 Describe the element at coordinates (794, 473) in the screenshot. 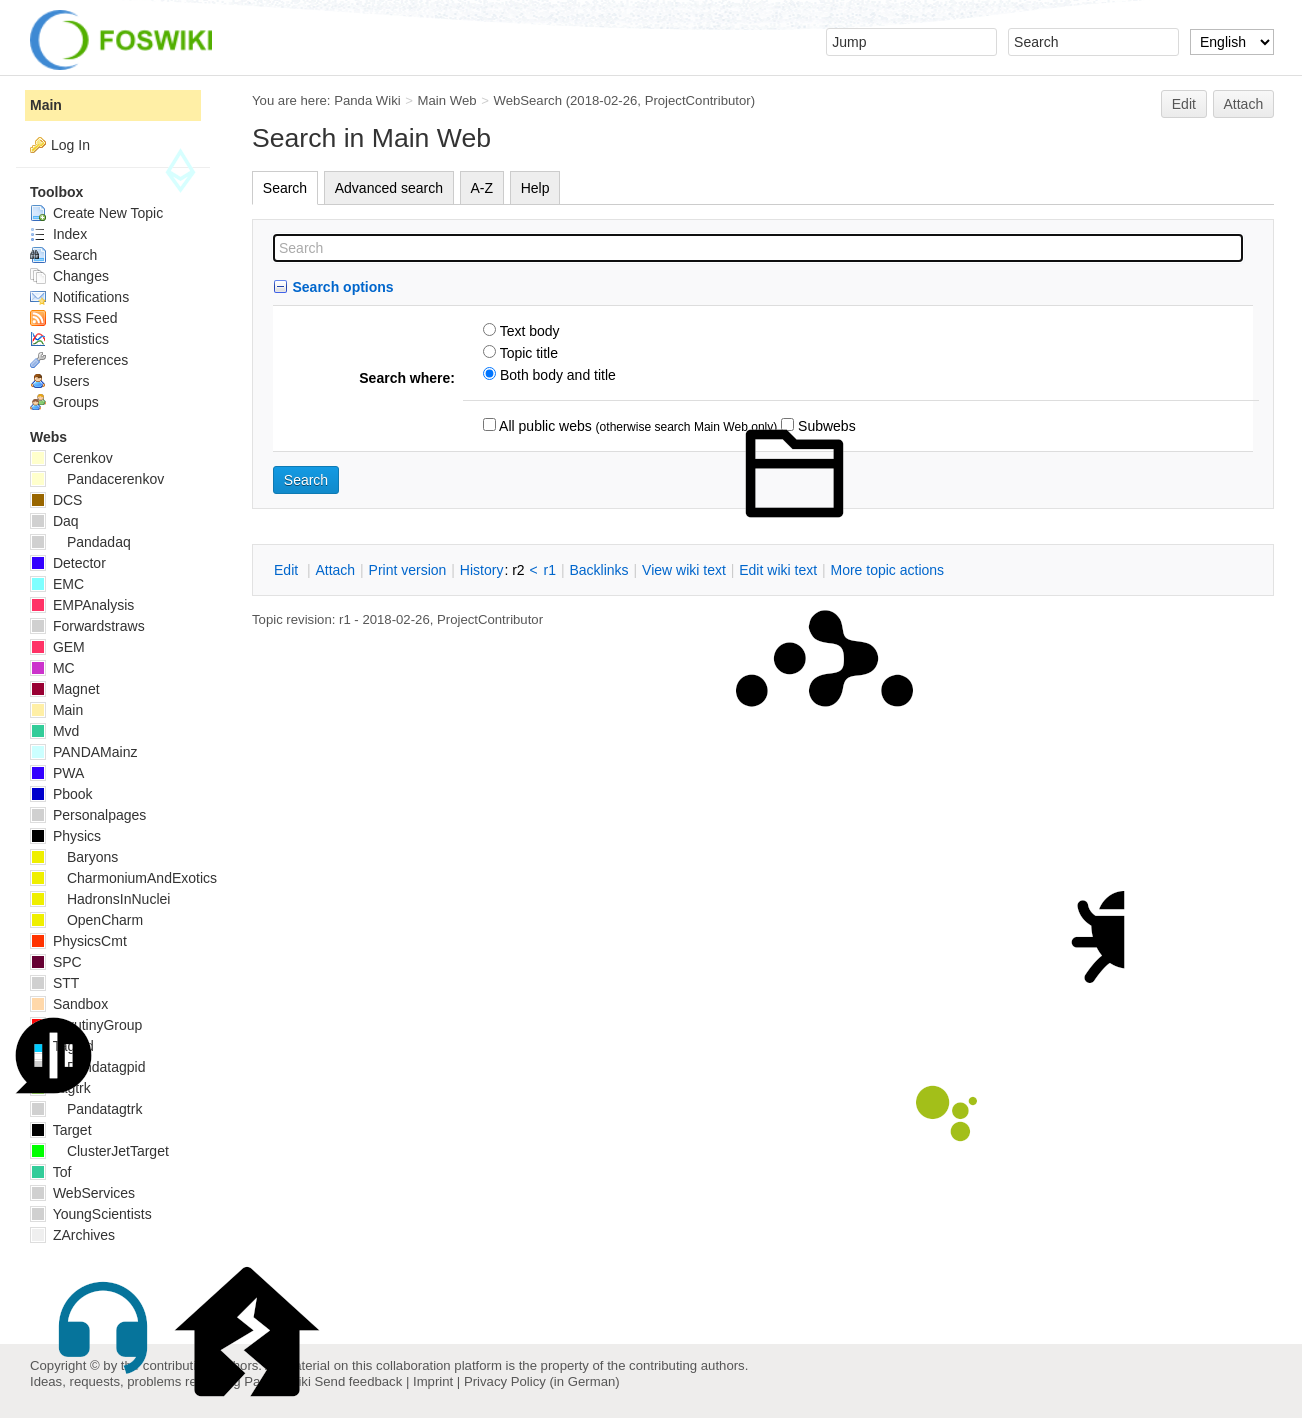

I see `open folder to view files` at that location.